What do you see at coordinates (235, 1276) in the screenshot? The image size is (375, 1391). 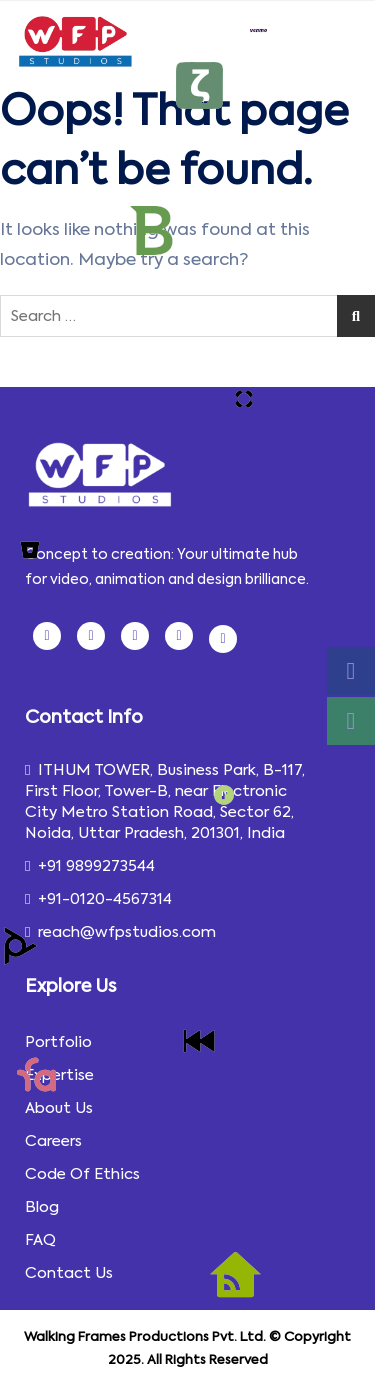 I see `connect to home wifi network` at bounding box center [235, 1276].